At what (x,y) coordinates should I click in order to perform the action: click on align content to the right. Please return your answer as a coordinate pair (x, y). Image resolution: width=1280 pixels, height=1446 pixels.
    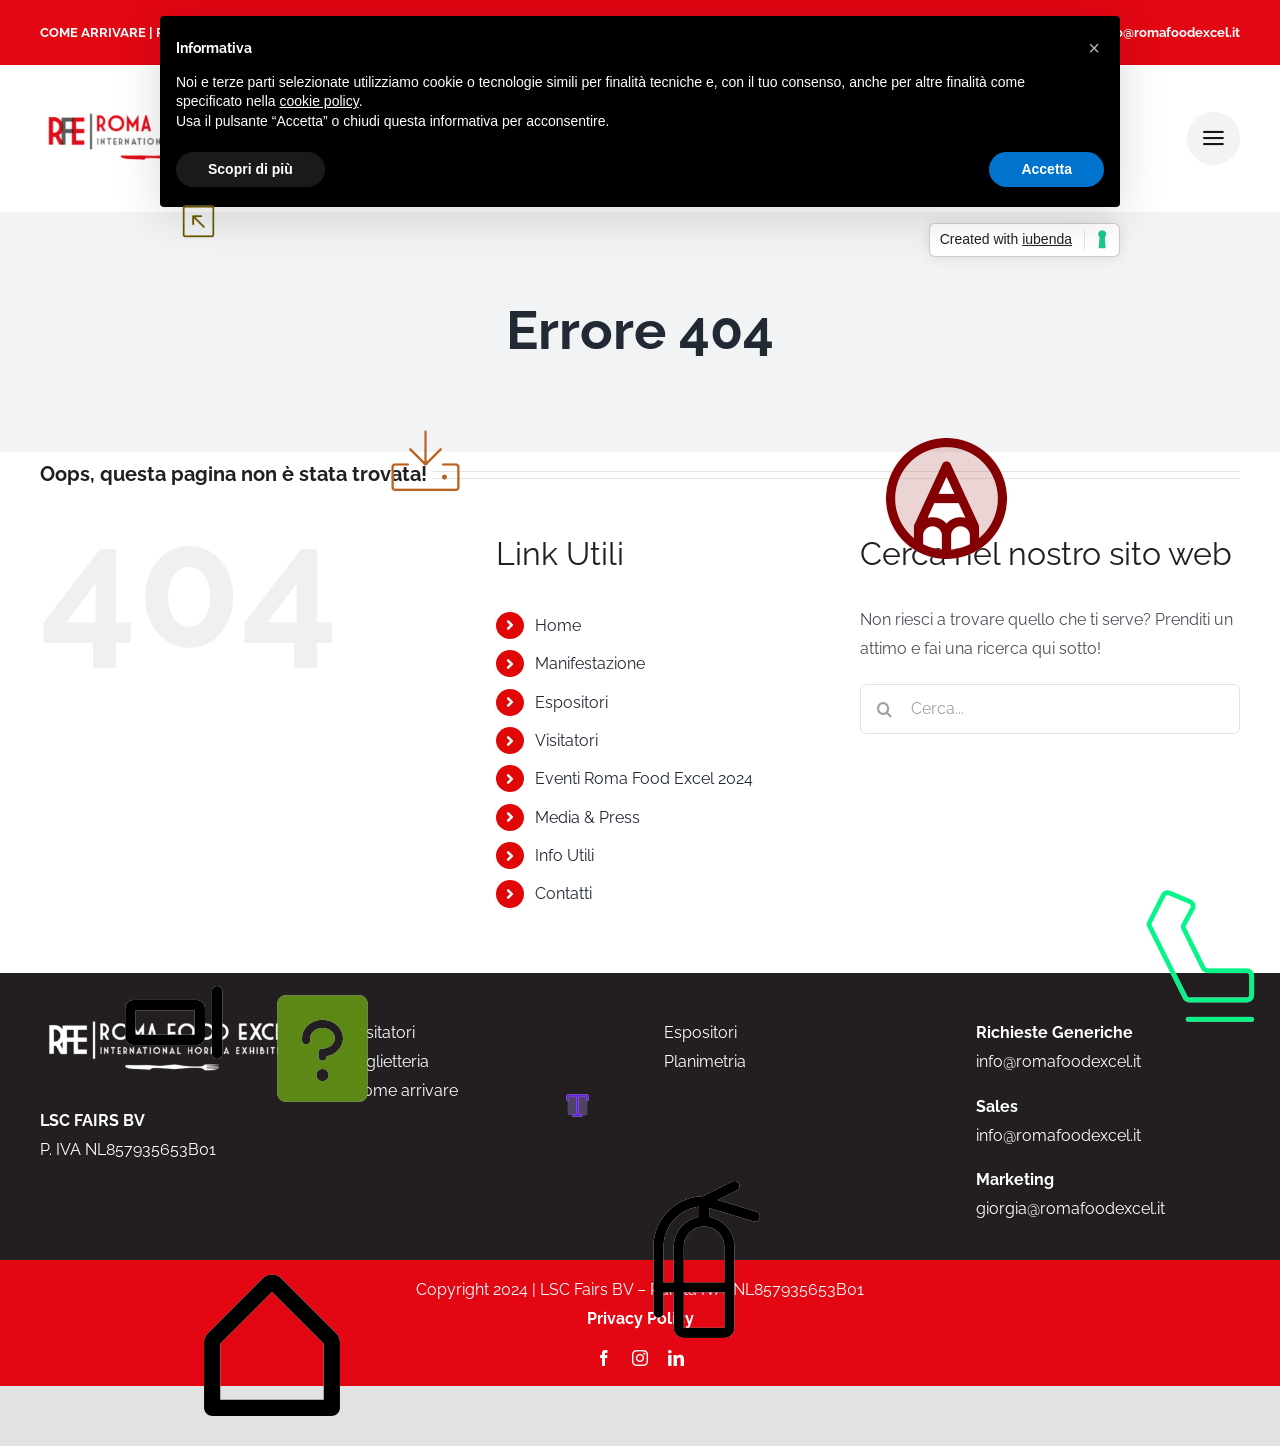
    Looking at the image, I should click on (175, 1022).